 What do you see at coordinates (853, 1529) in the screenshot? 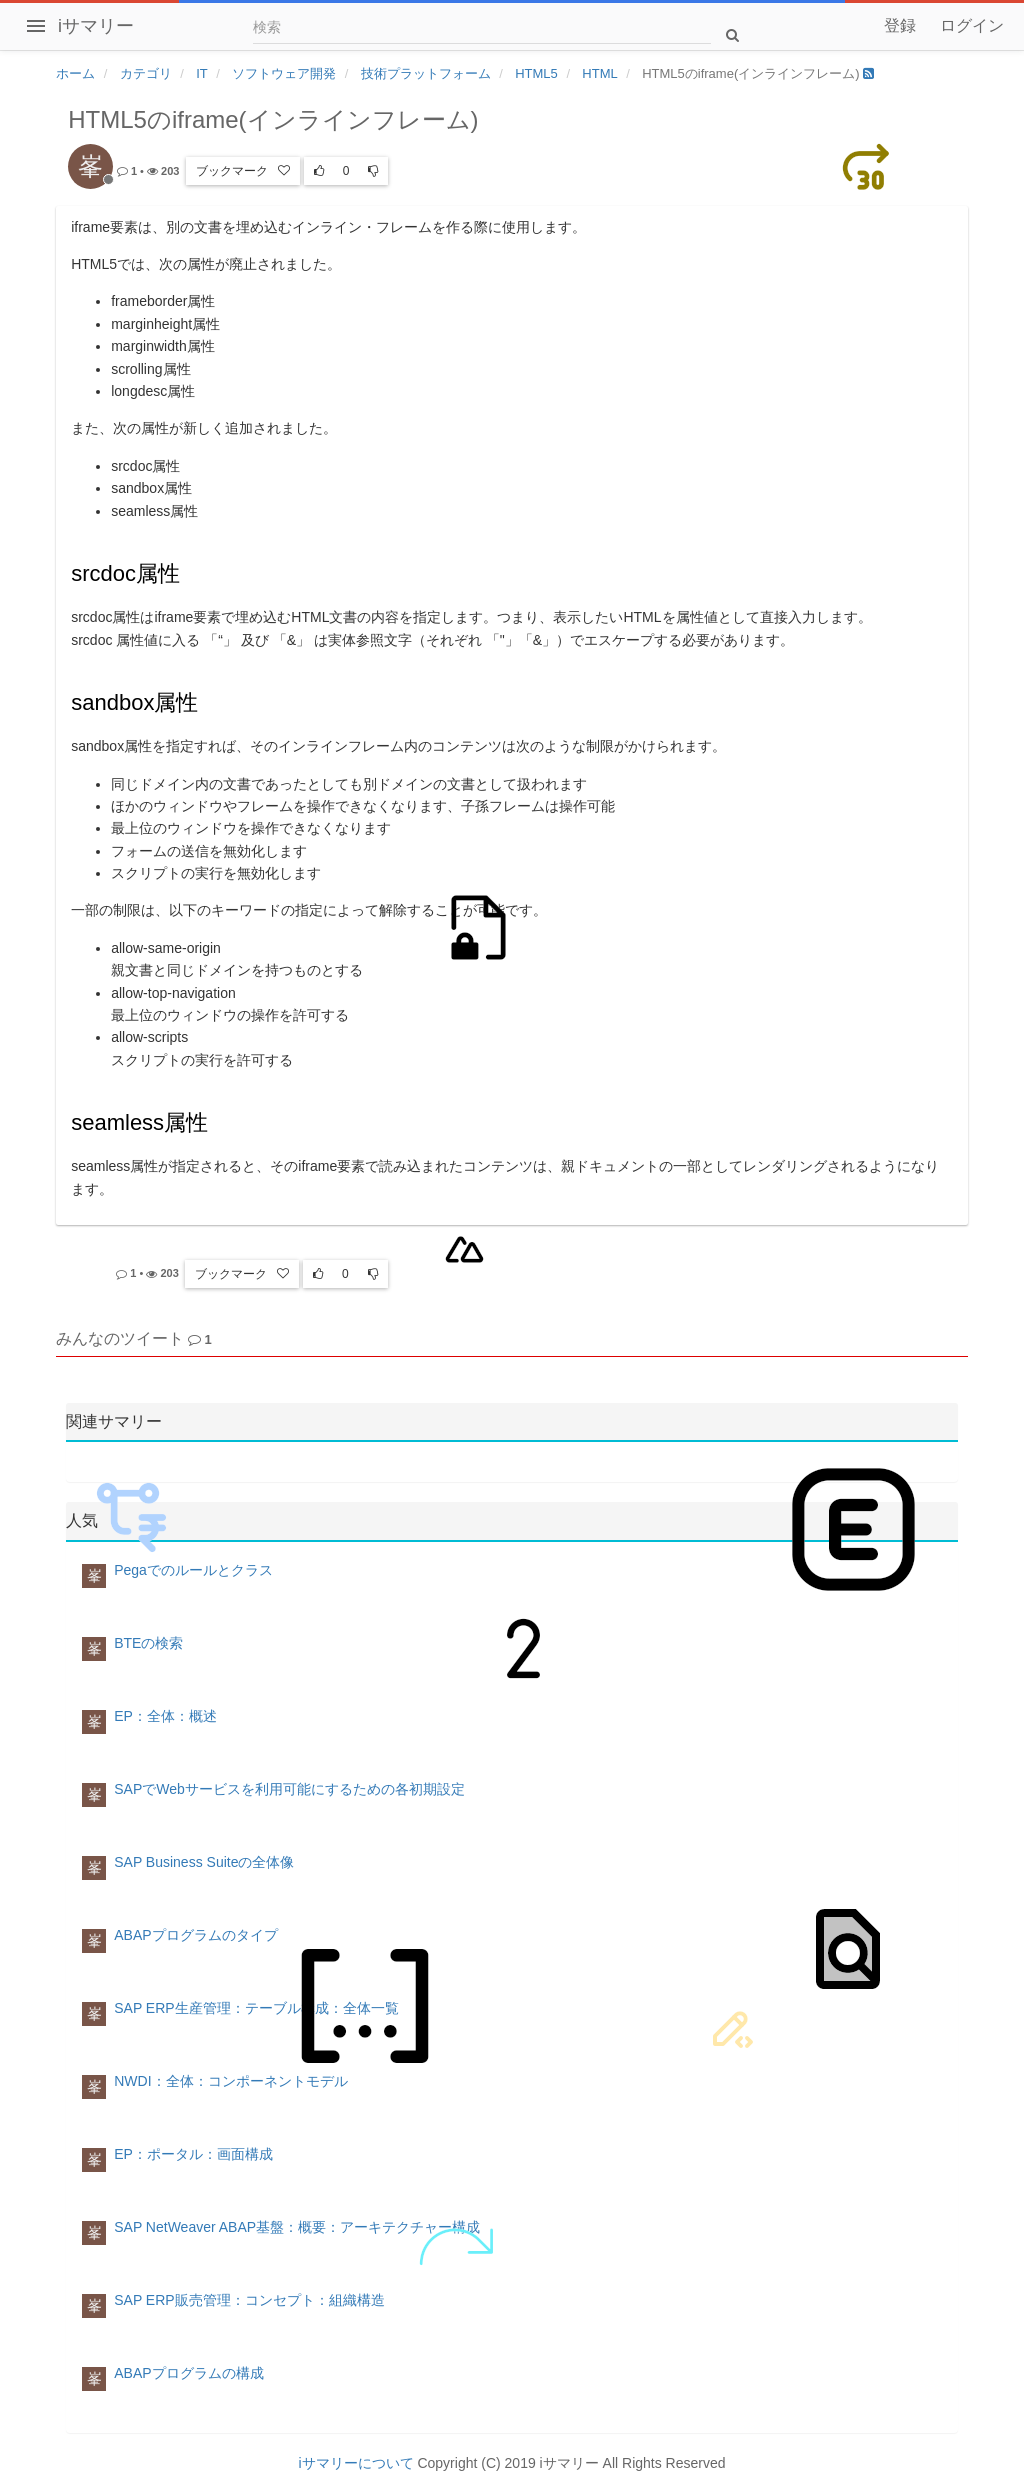
I see `visit etsy store or marketplace` at bounding box center [853, 1529].